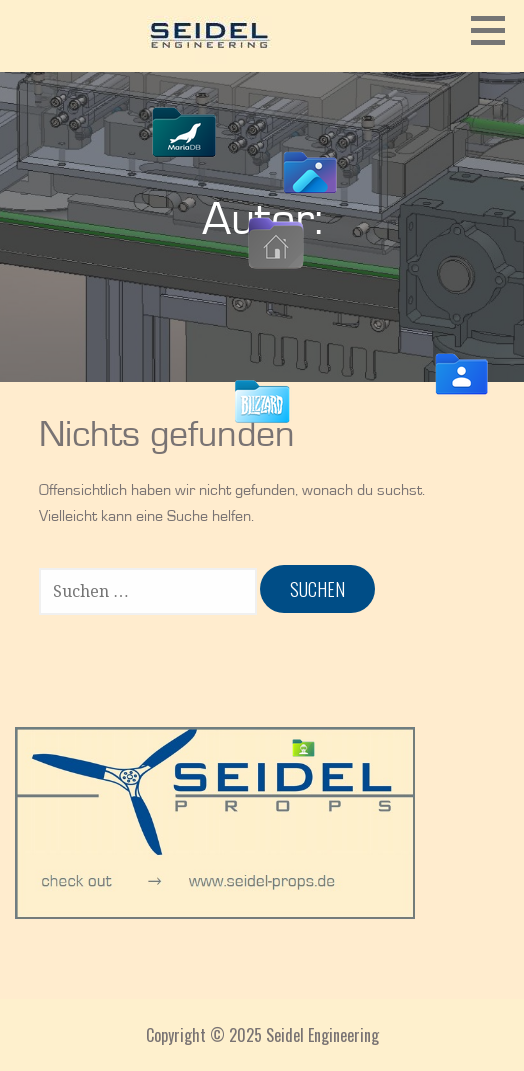 This screenshot has width=524, height=1071. Describe the element at coordinates (310, 174) in the screenshot. I see `open pictures folder` at that location.